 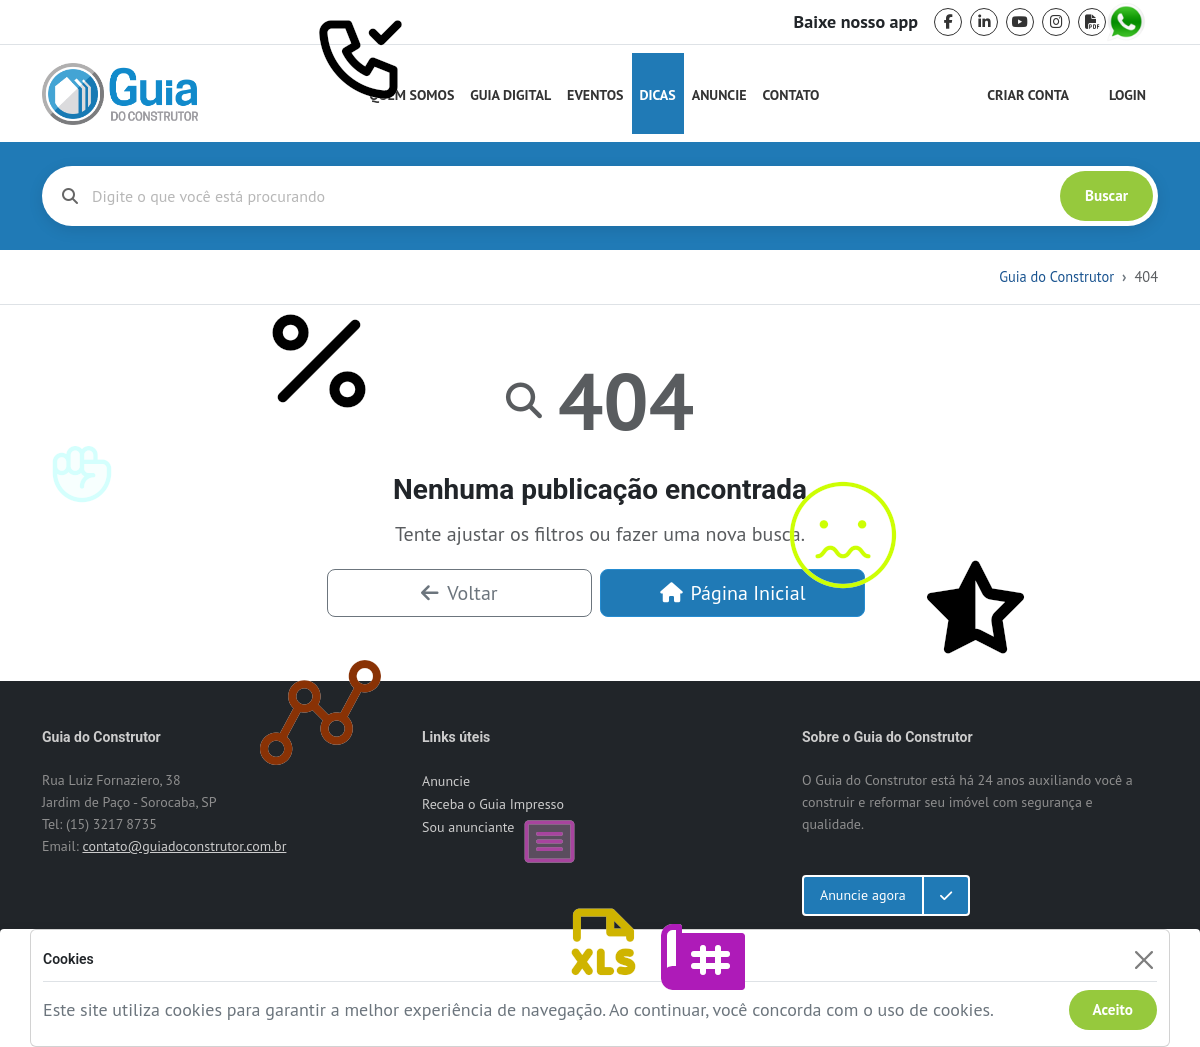 What do you see at coordinates (549, 841) in the screenshot?
I see `view article or document content` at bounding box center [549, 841].